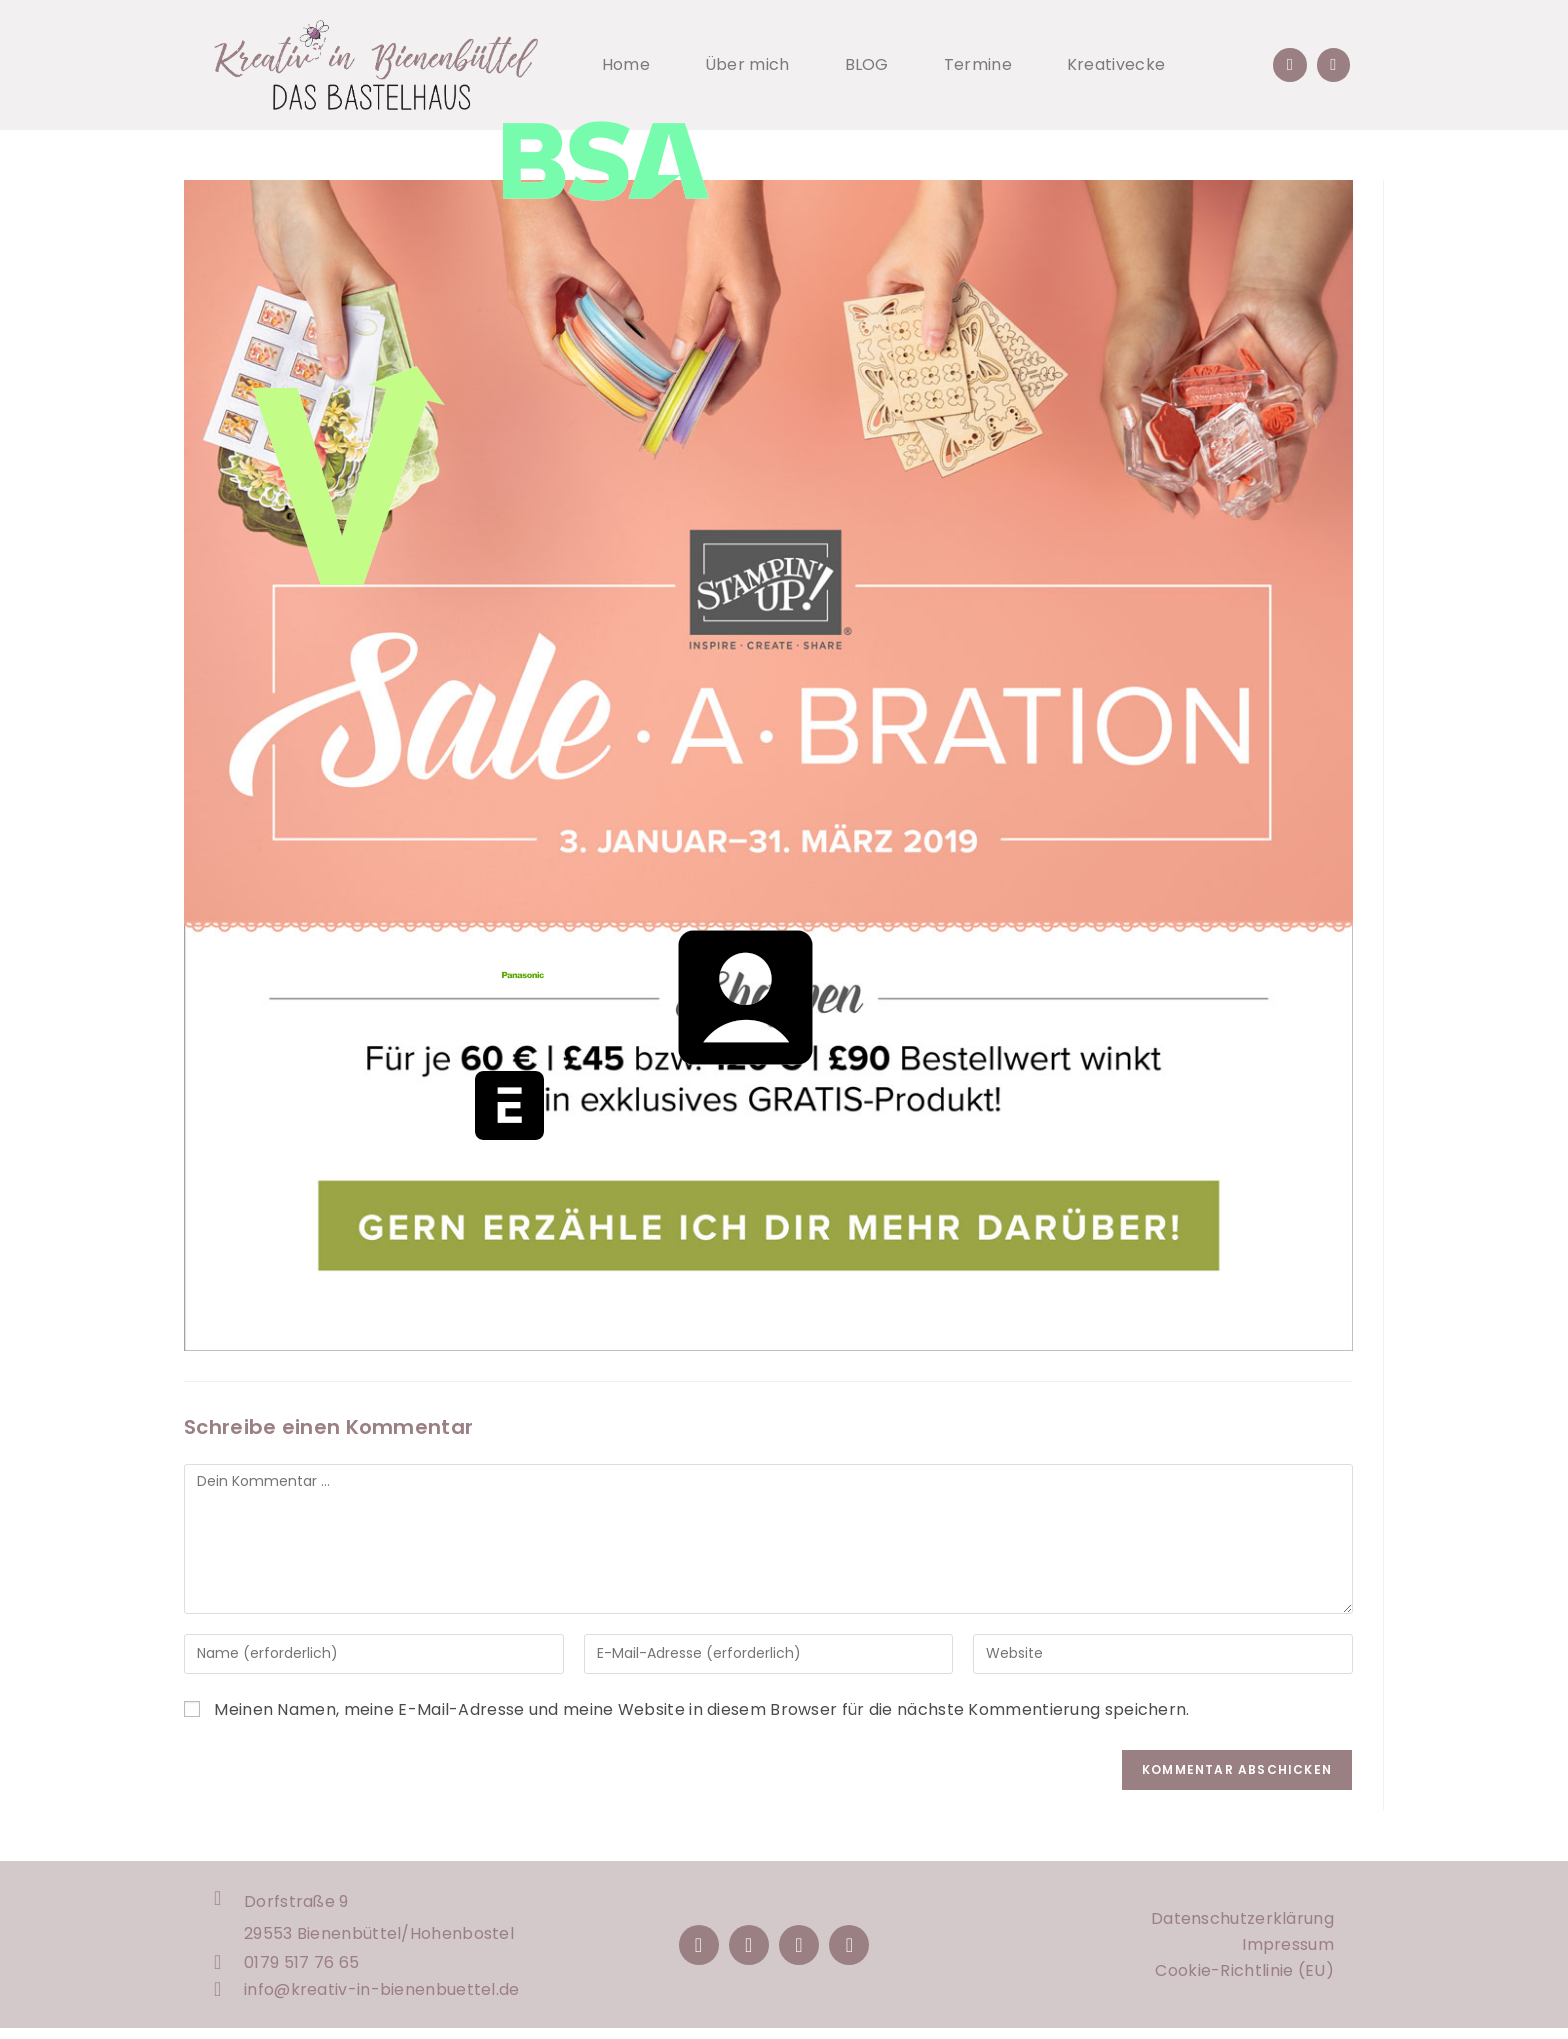 The width and height of the screenshot is (1568, 2039). I want to click on visit the Vector Logo Zone website, so click(348, 475).